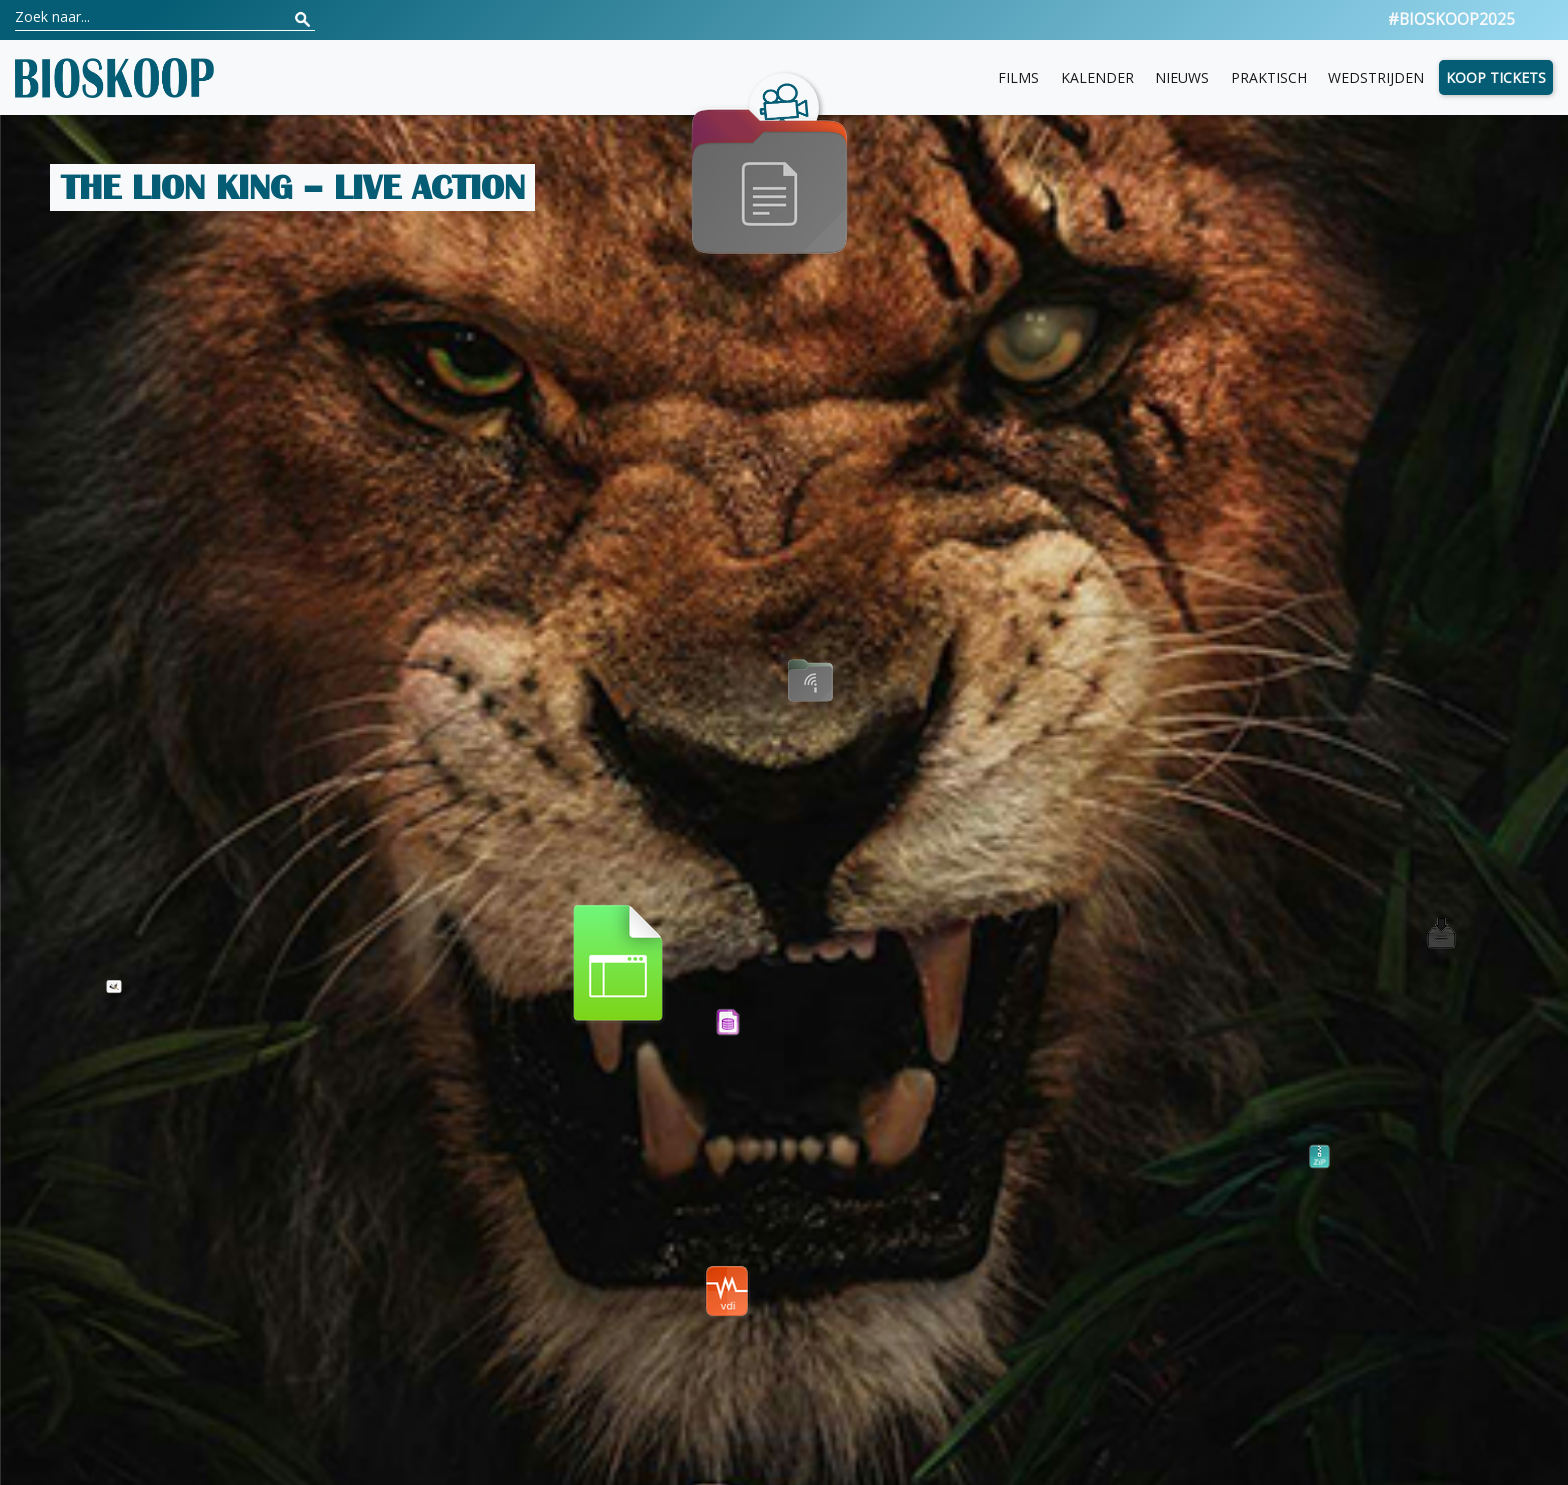 The height and width of the screenshot is (1485, 1568). What do you see at coordinates (1441, 933) in the screenshot?
I see `access your dropbox folder in the sidebar` at bounding box center [1441, 933].